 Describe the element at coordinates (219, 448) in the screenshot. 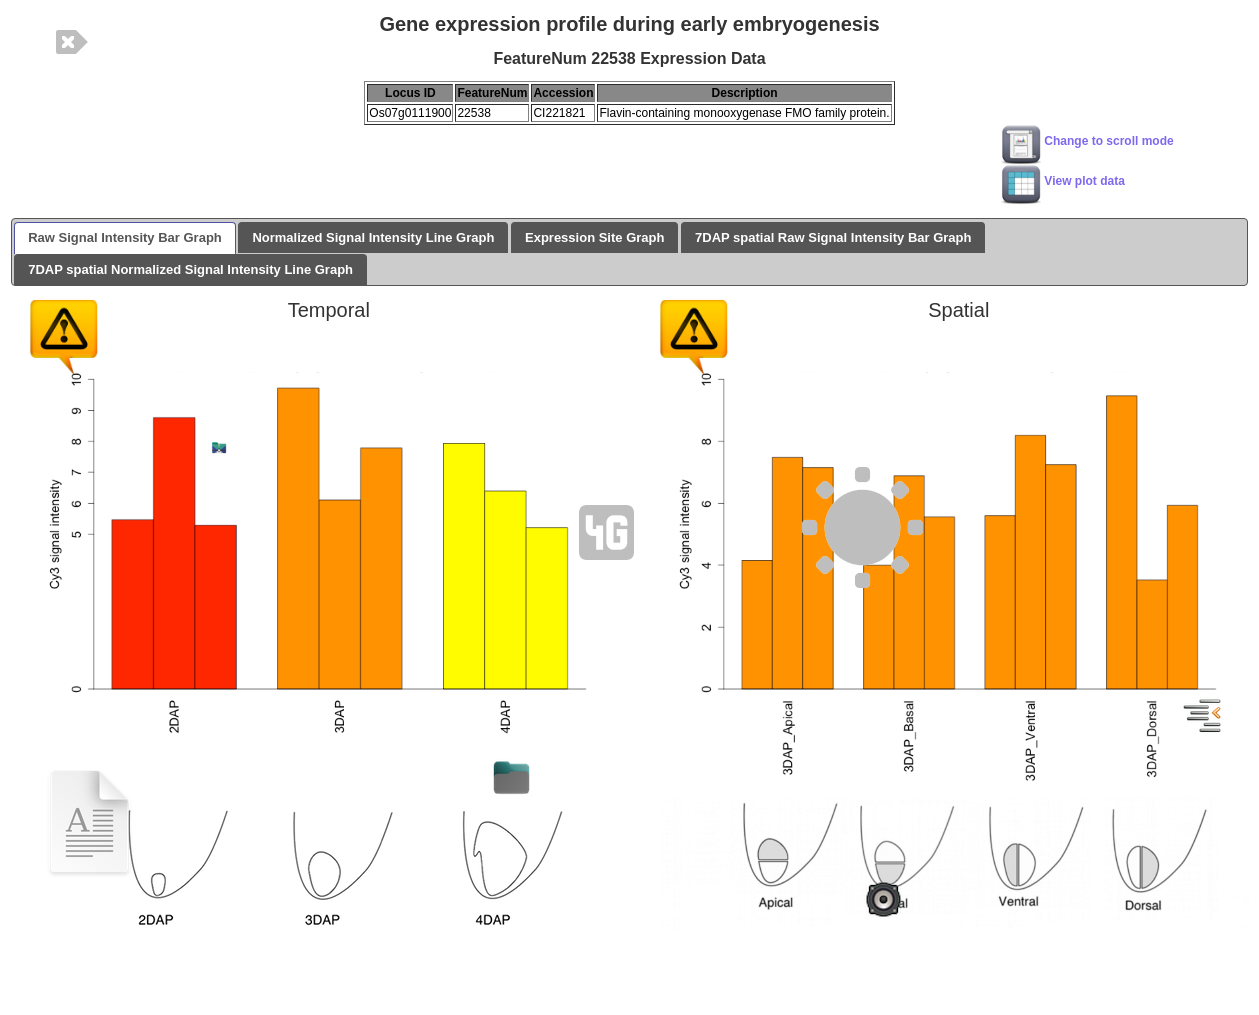

I see `folder containing pokémon lake ball game assets` at that location.